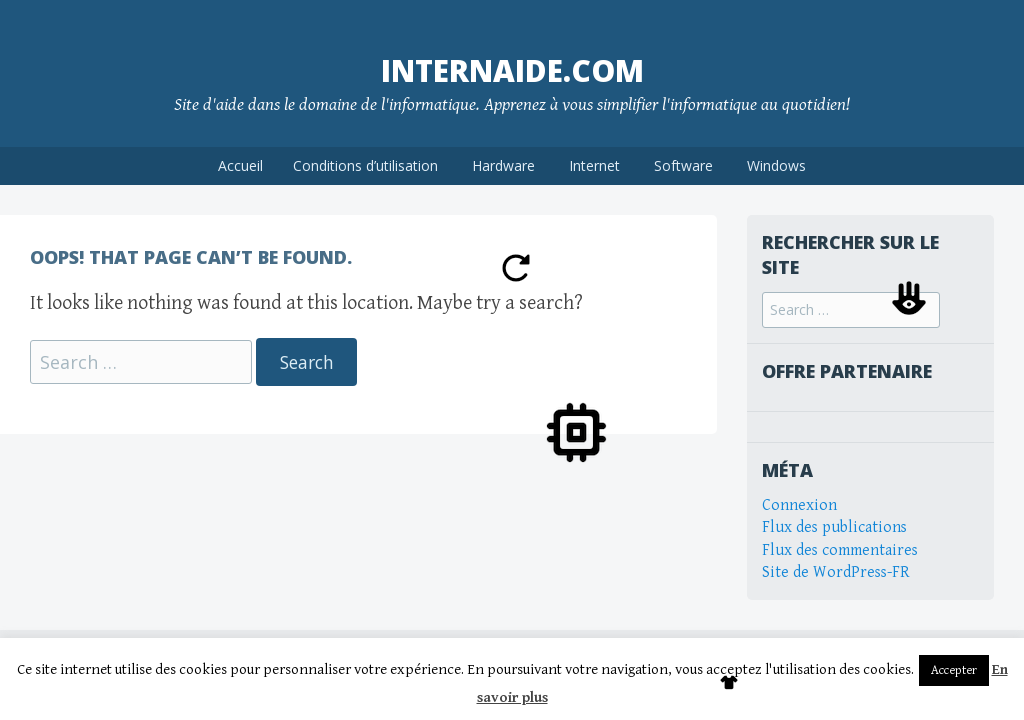  I want to click on hamsa hand symbol for protection or spirituality, so click(909, 298).